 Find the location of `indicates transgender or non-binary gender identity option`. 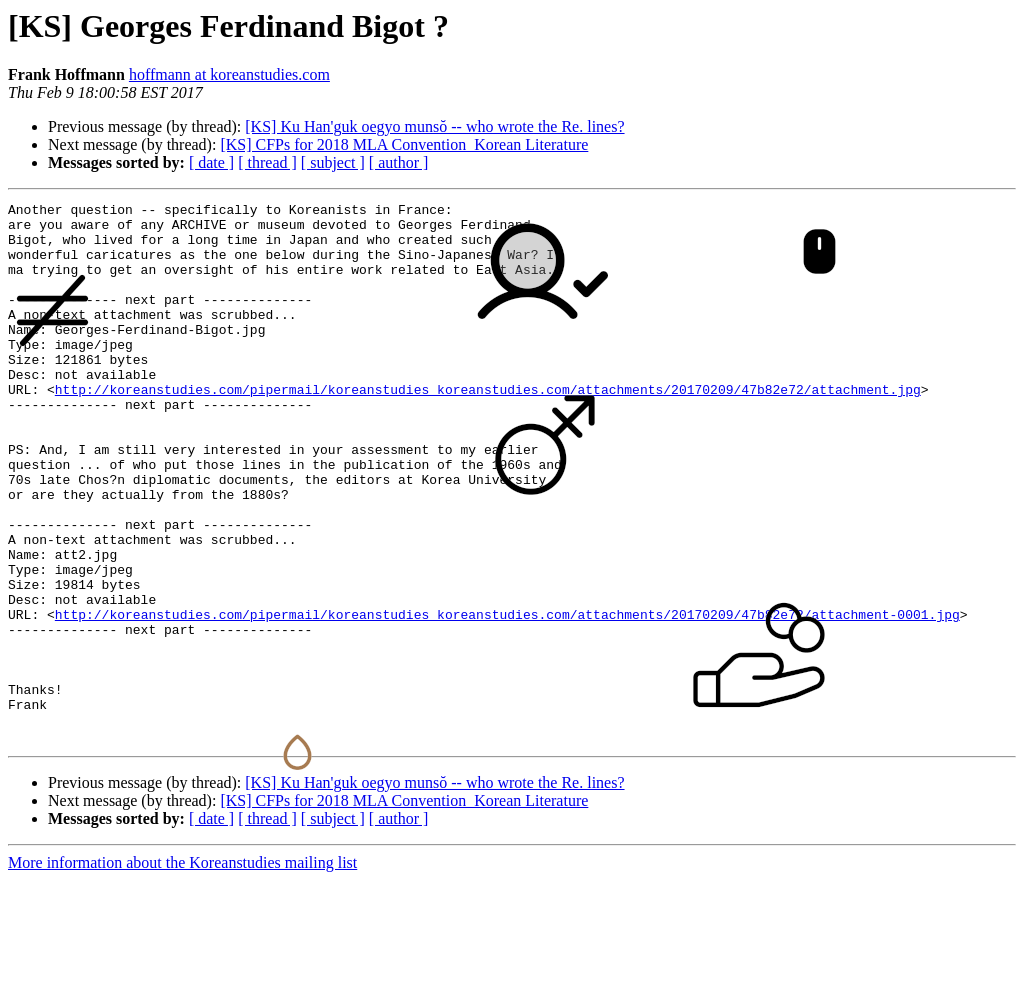

indicates transgender or non-binary gender identity option is located at coordinates (547, 443).